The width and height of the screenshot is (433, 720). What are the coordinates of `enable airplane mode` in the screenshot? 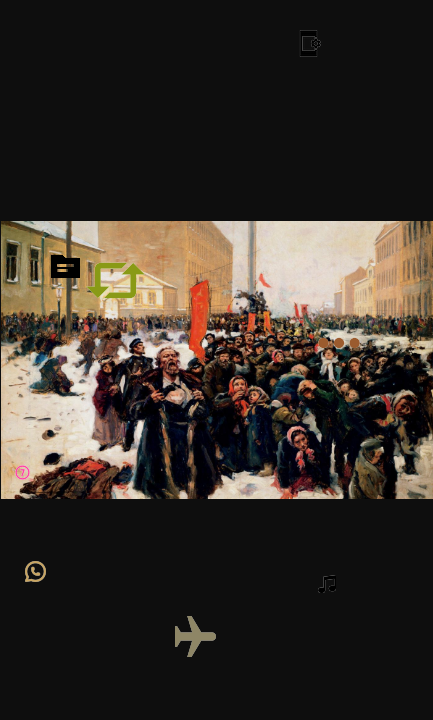 It's located at (195, 636).